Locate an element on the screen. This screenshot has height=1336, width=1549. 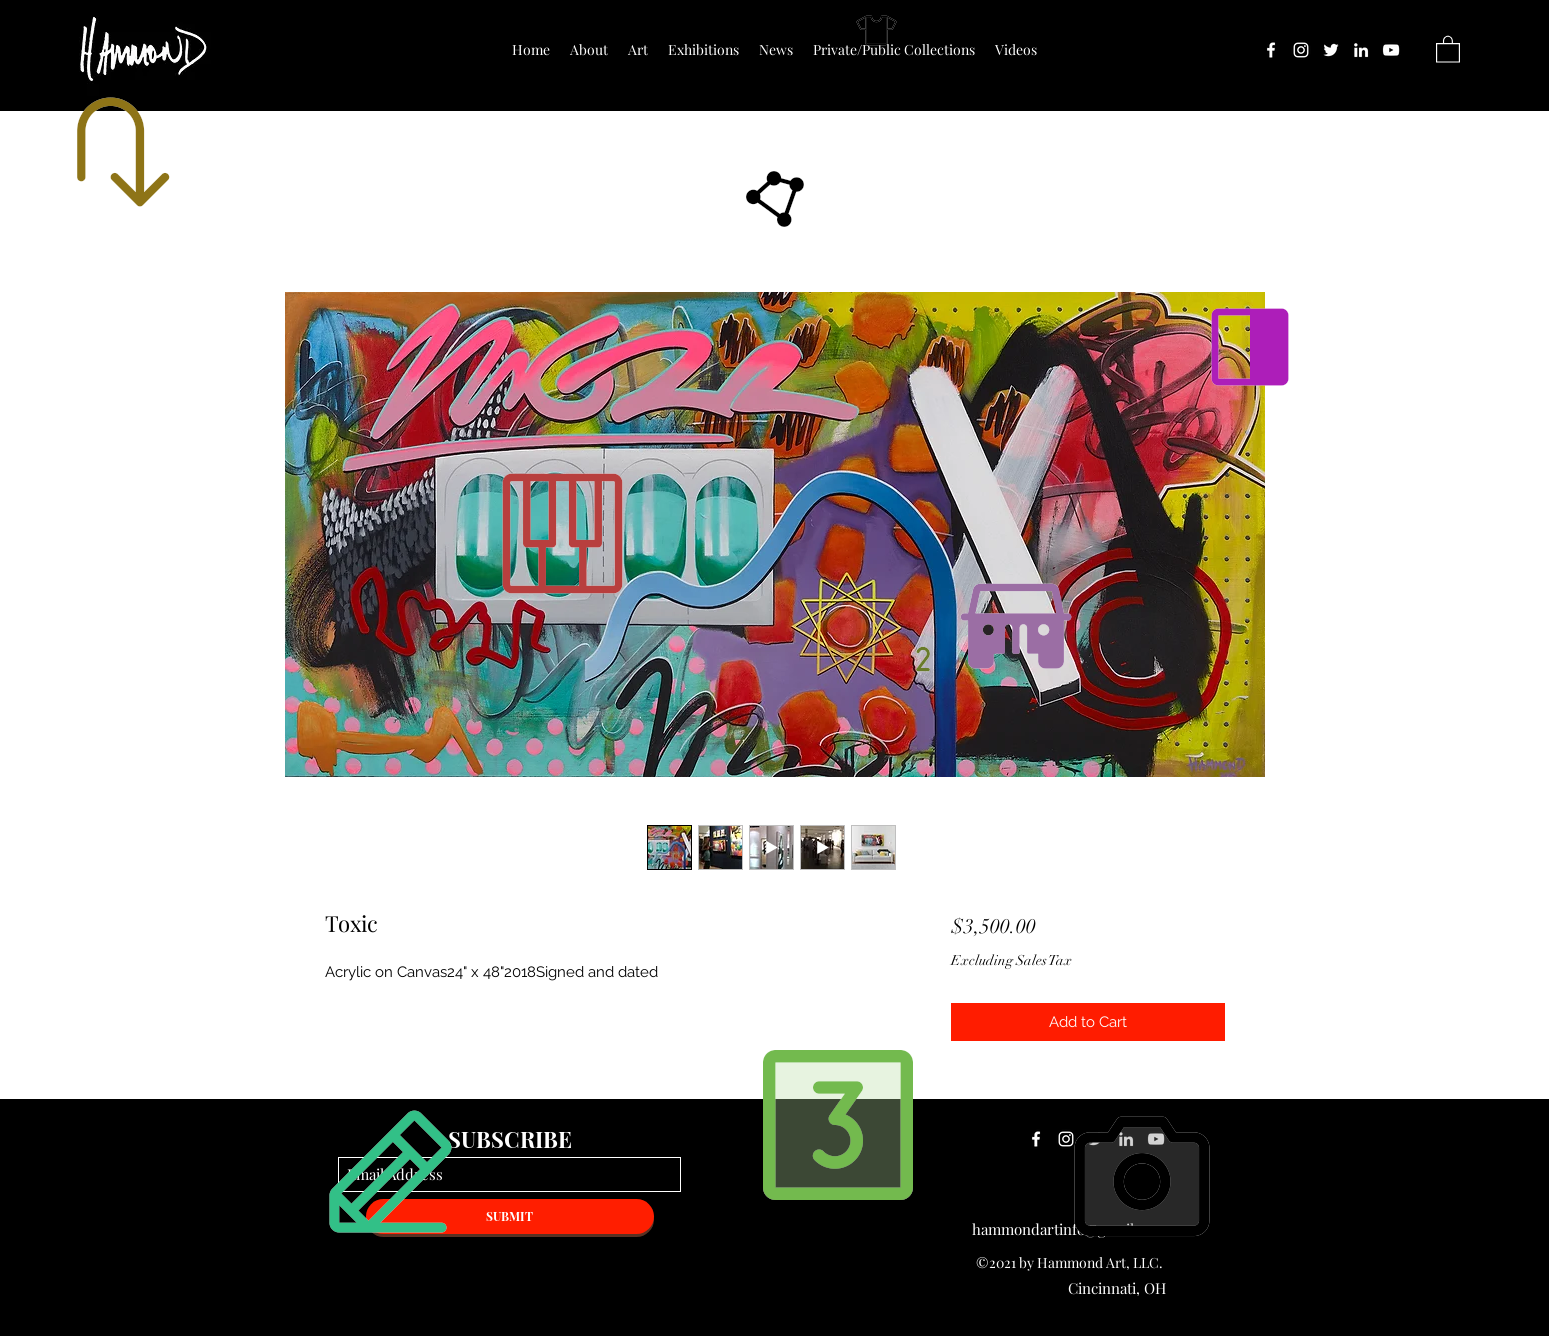
open music or piano app is located at coordinates (562, 533).